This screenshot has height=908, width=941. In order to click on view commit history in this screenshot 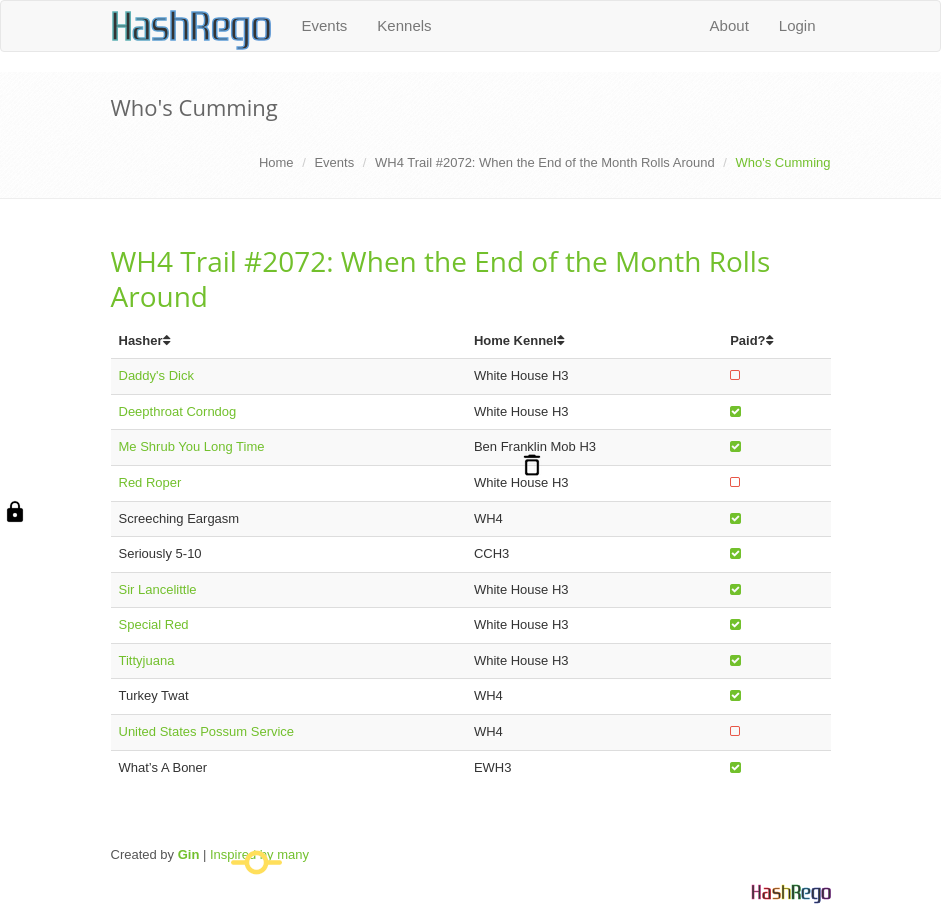, I will do `click(256, 862)`.